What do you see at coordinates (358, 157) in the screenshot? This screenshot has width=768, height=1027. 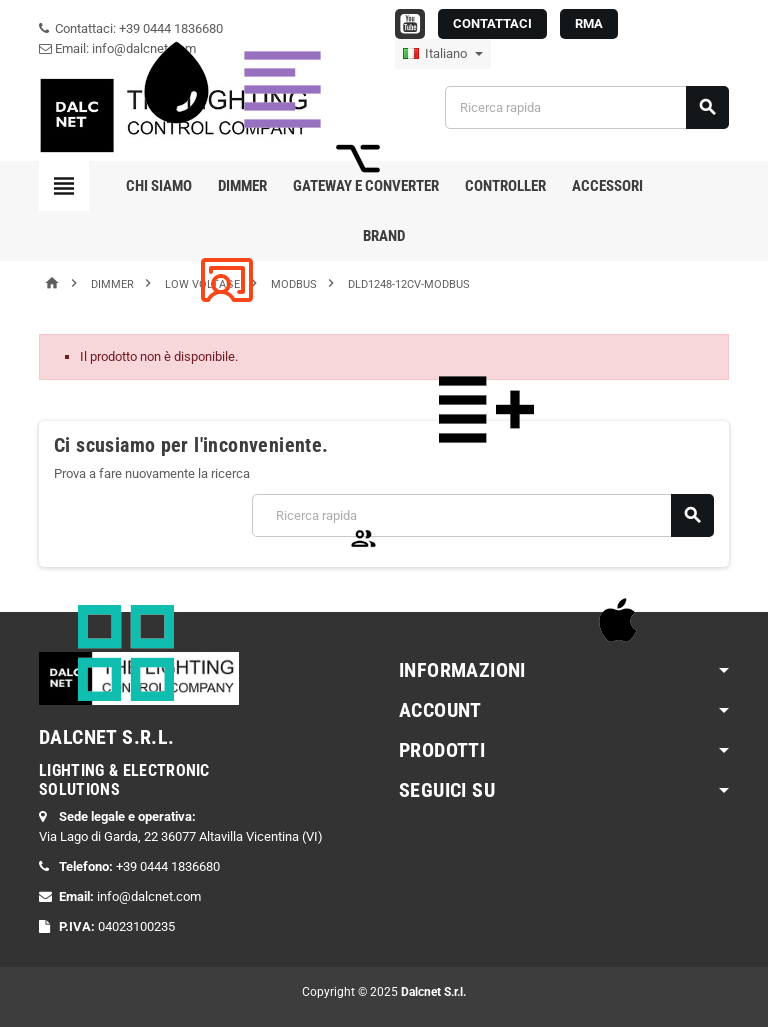 I see `keyboard option or alt key symbol` at bounding box center [358, 157].